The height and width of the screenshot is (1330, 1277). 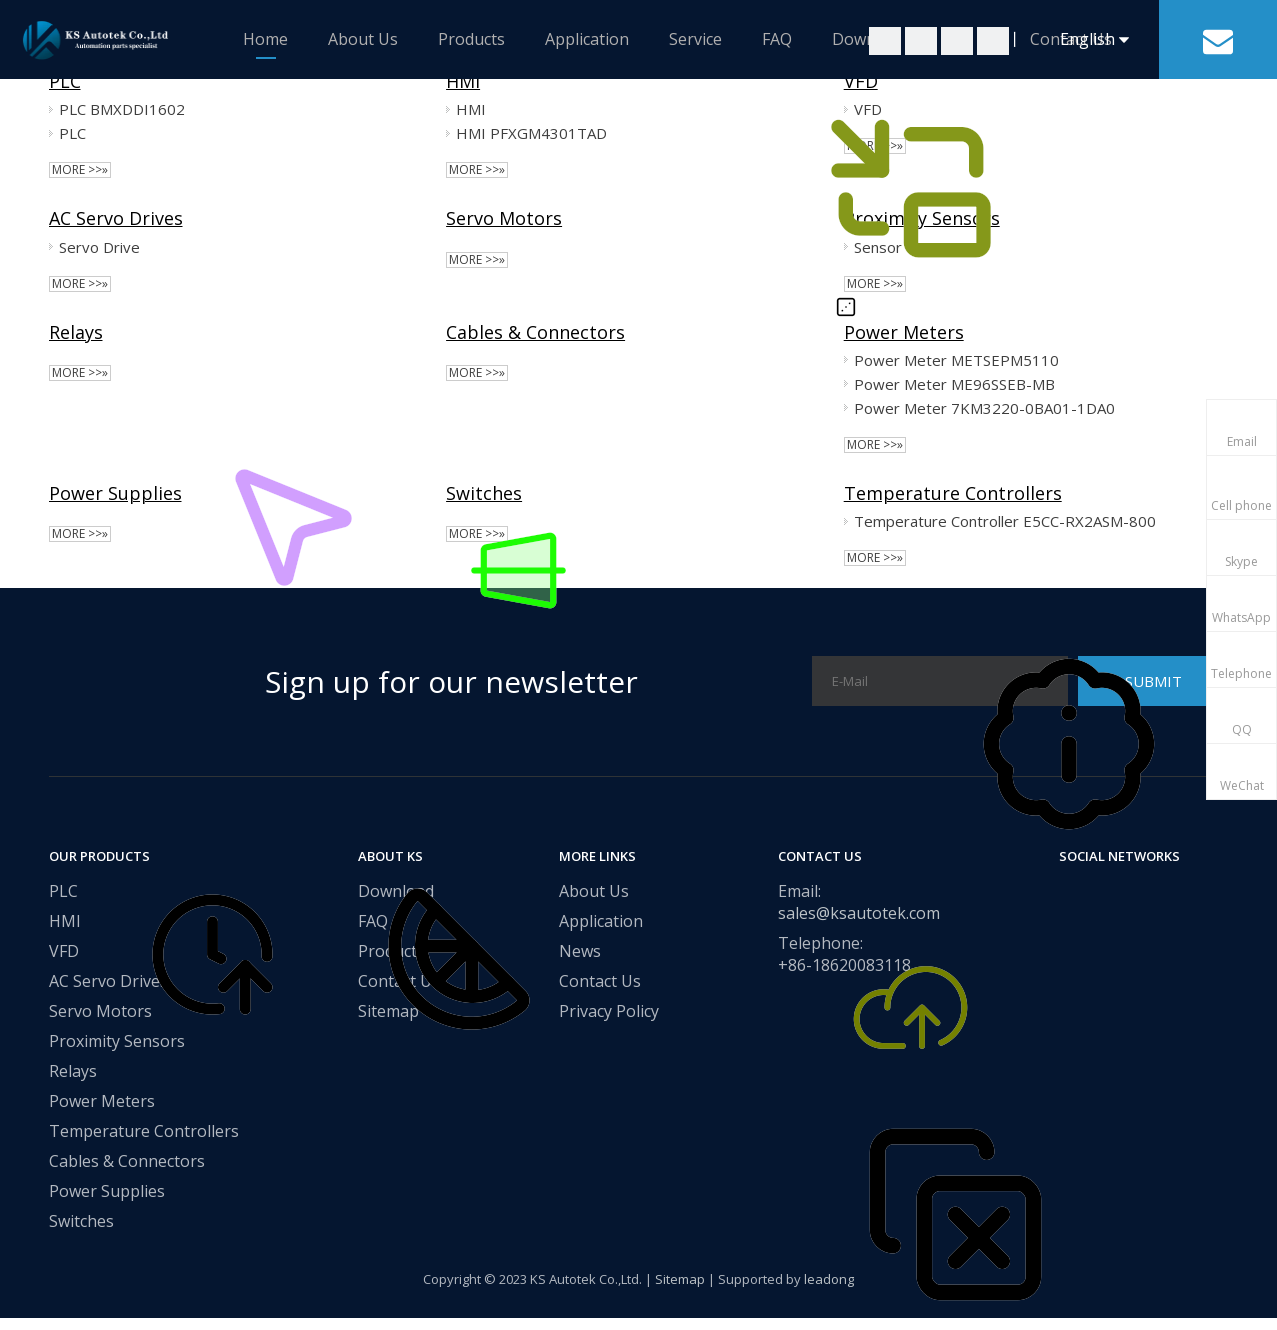 I want to click on randomize or shuffle content, so click(x=846, y=307).